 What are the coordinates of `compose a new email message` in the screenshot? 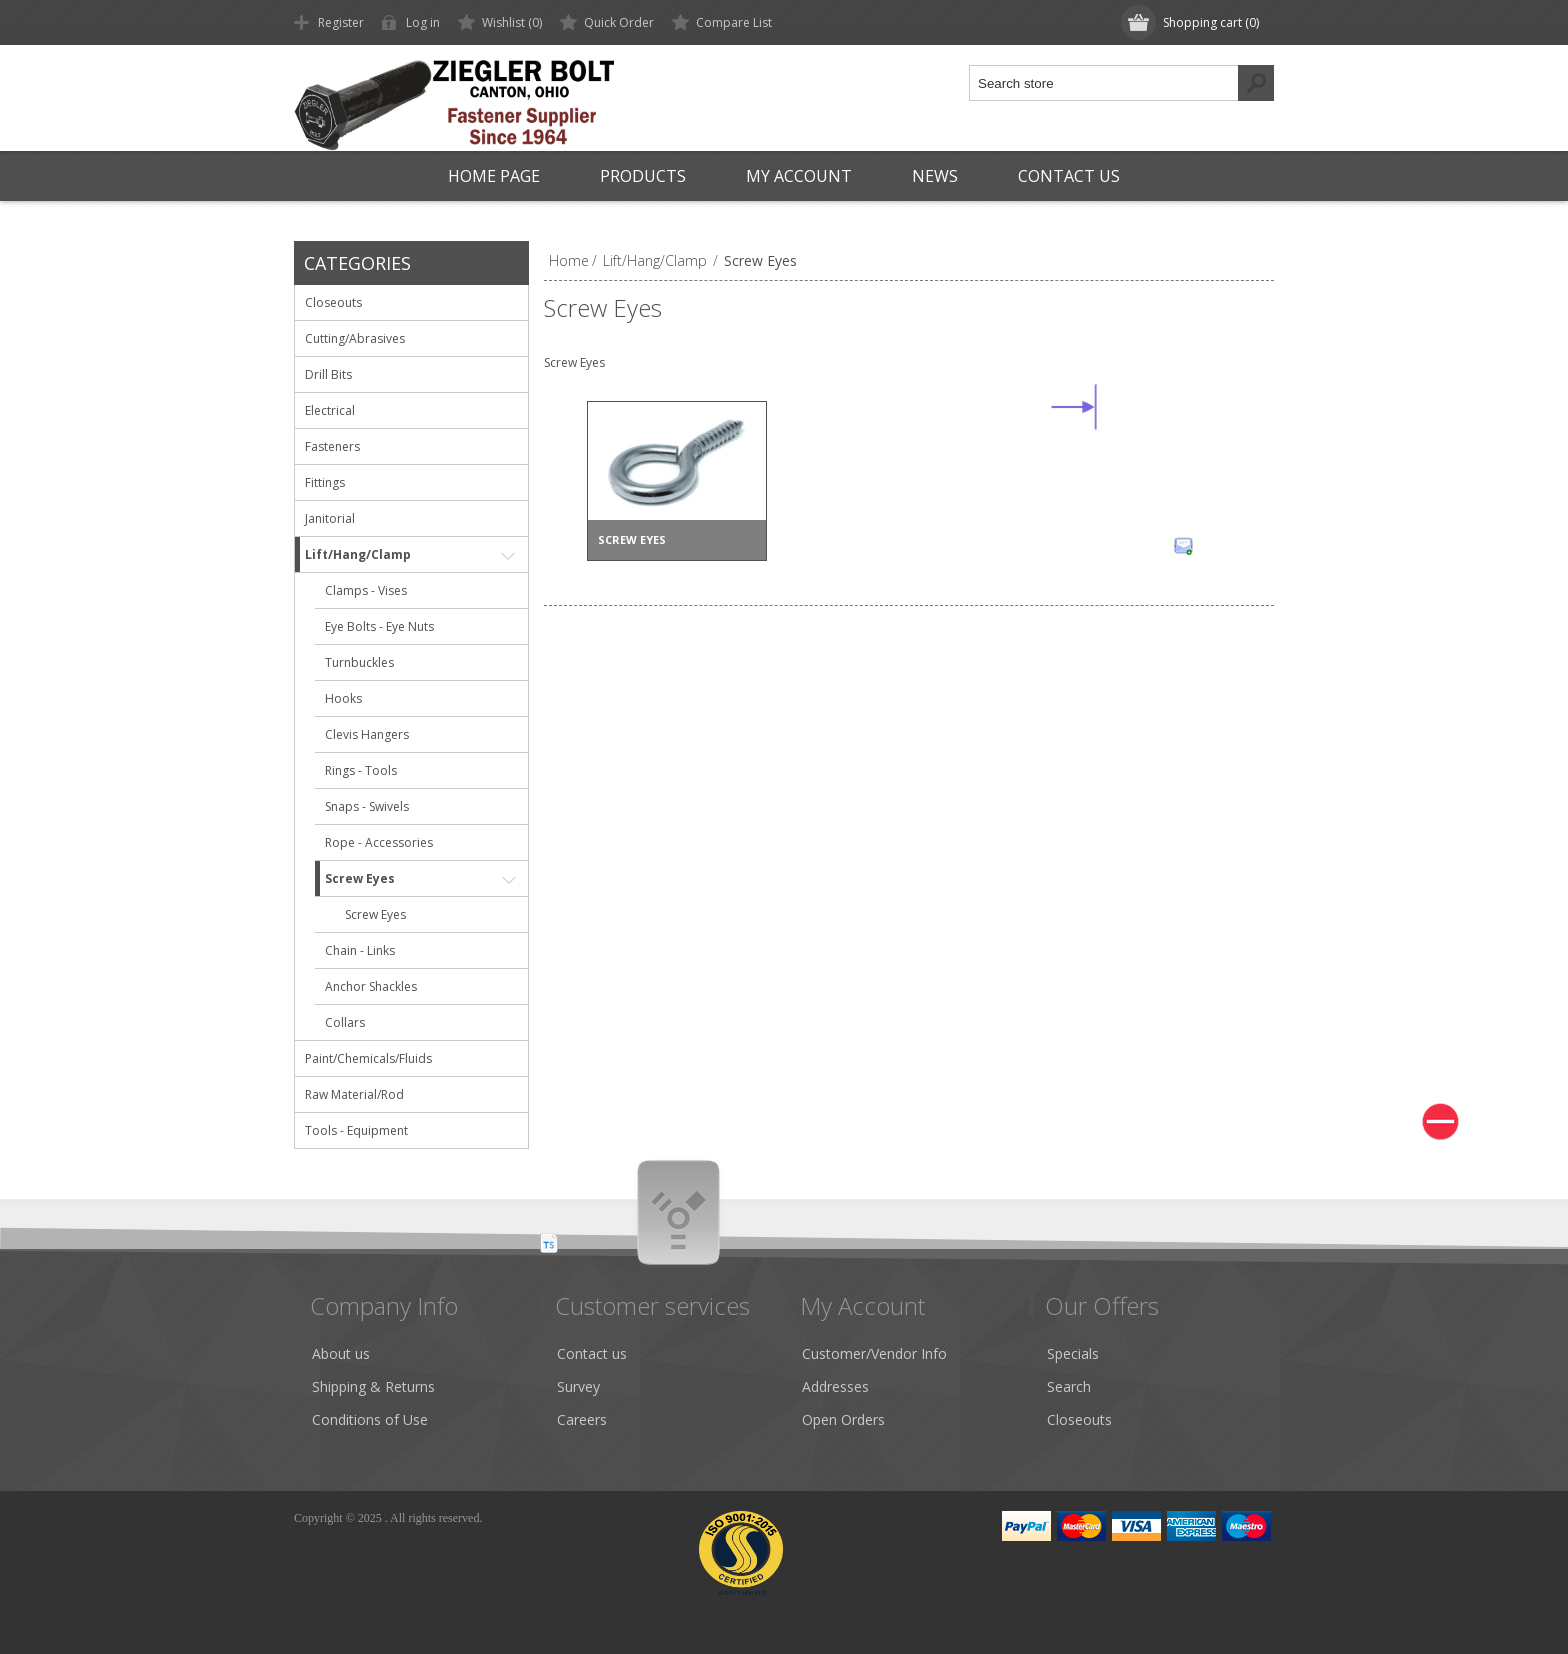 It's located at (1183, 545).